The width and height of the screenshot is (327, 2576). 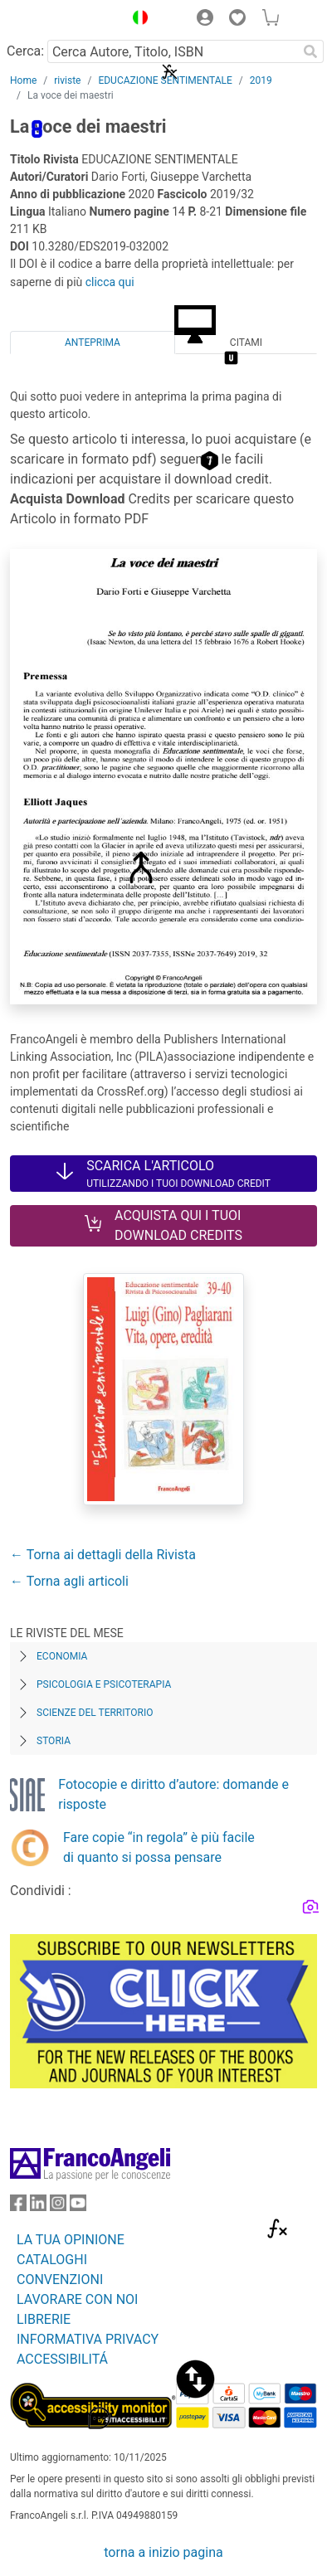 I want to click on indicates item number 8 in a list or sequence, so click(x=37, y=129).